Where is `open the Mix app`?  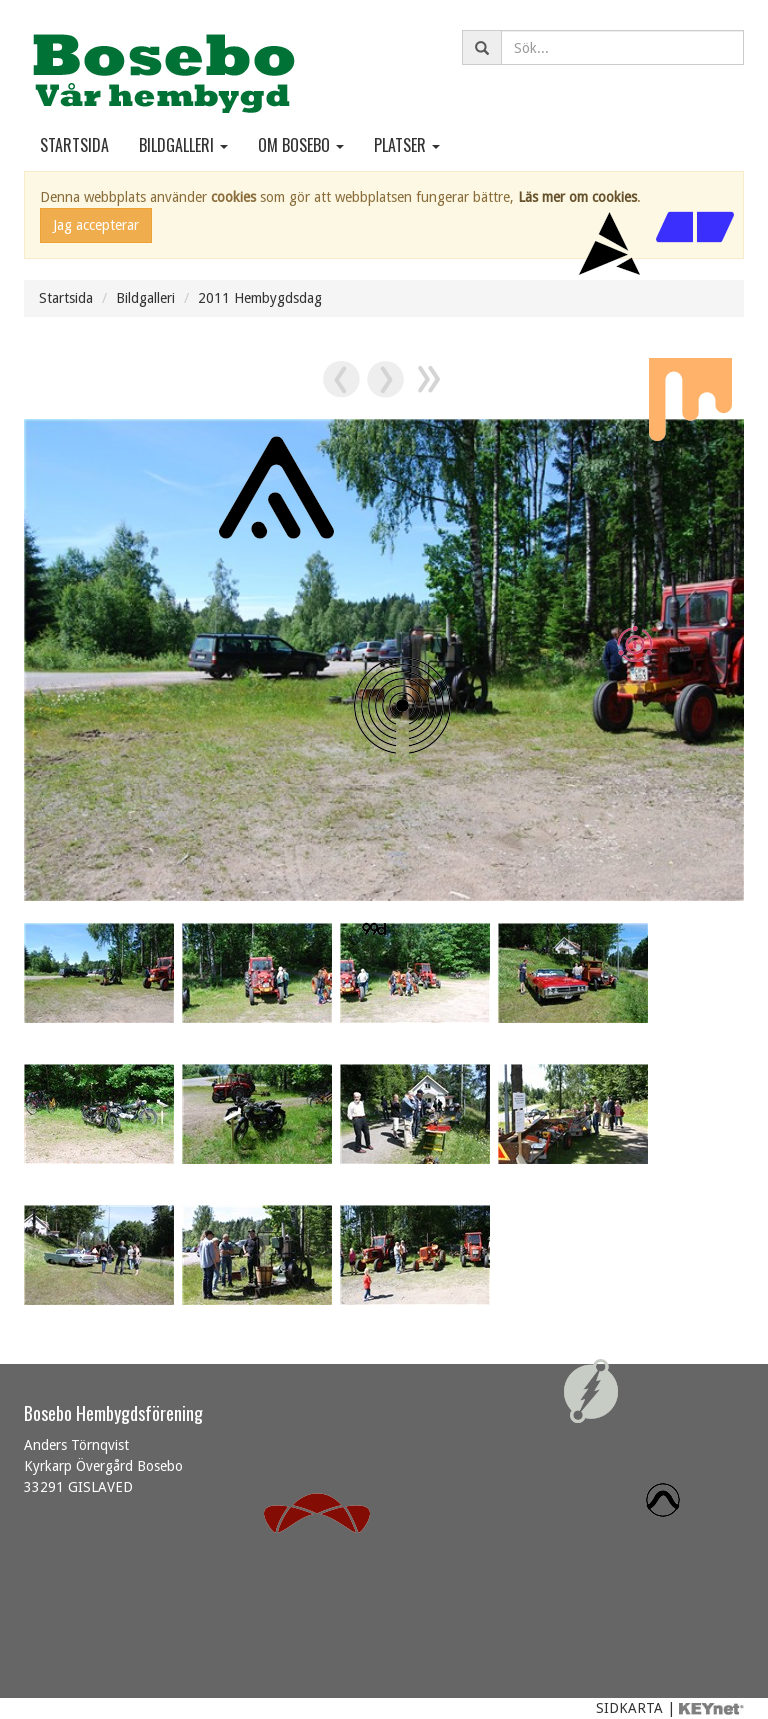 open the Mix app is located at coordinates (690, 399).